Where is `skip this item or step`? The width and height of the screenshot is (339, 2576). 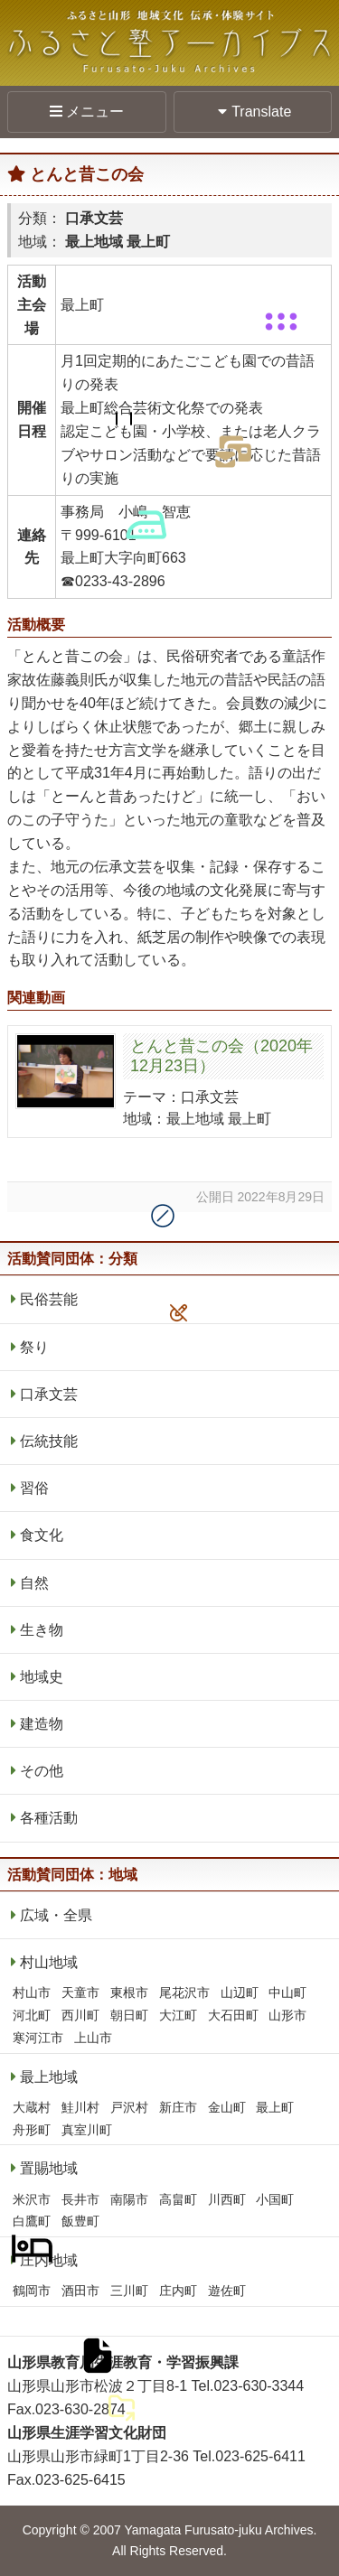 skip this item or step is located at coordinates (163, 1216).